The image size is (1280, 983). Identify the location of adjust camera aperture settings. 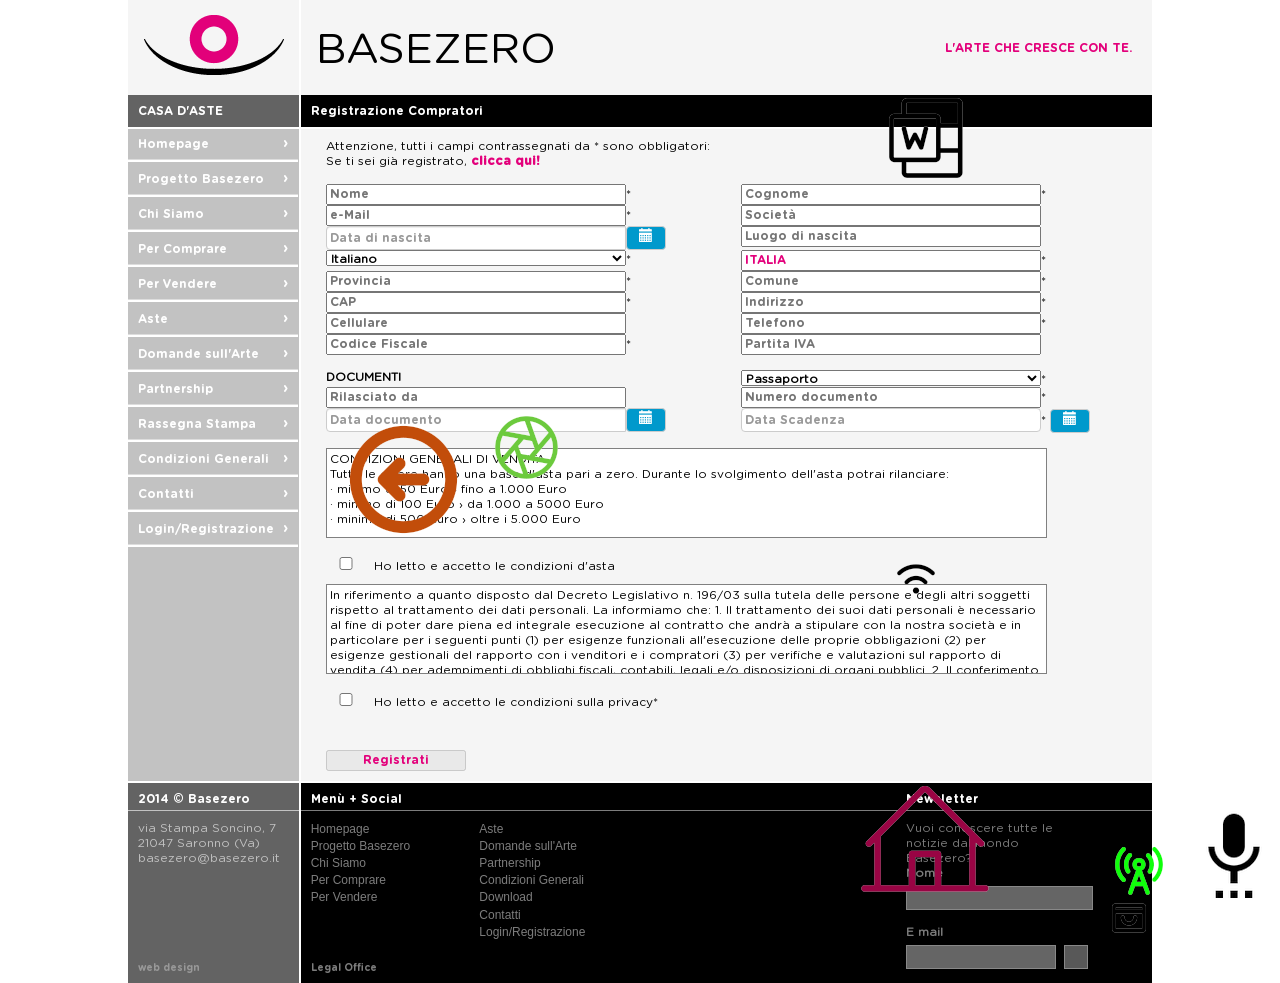
(526, 447).